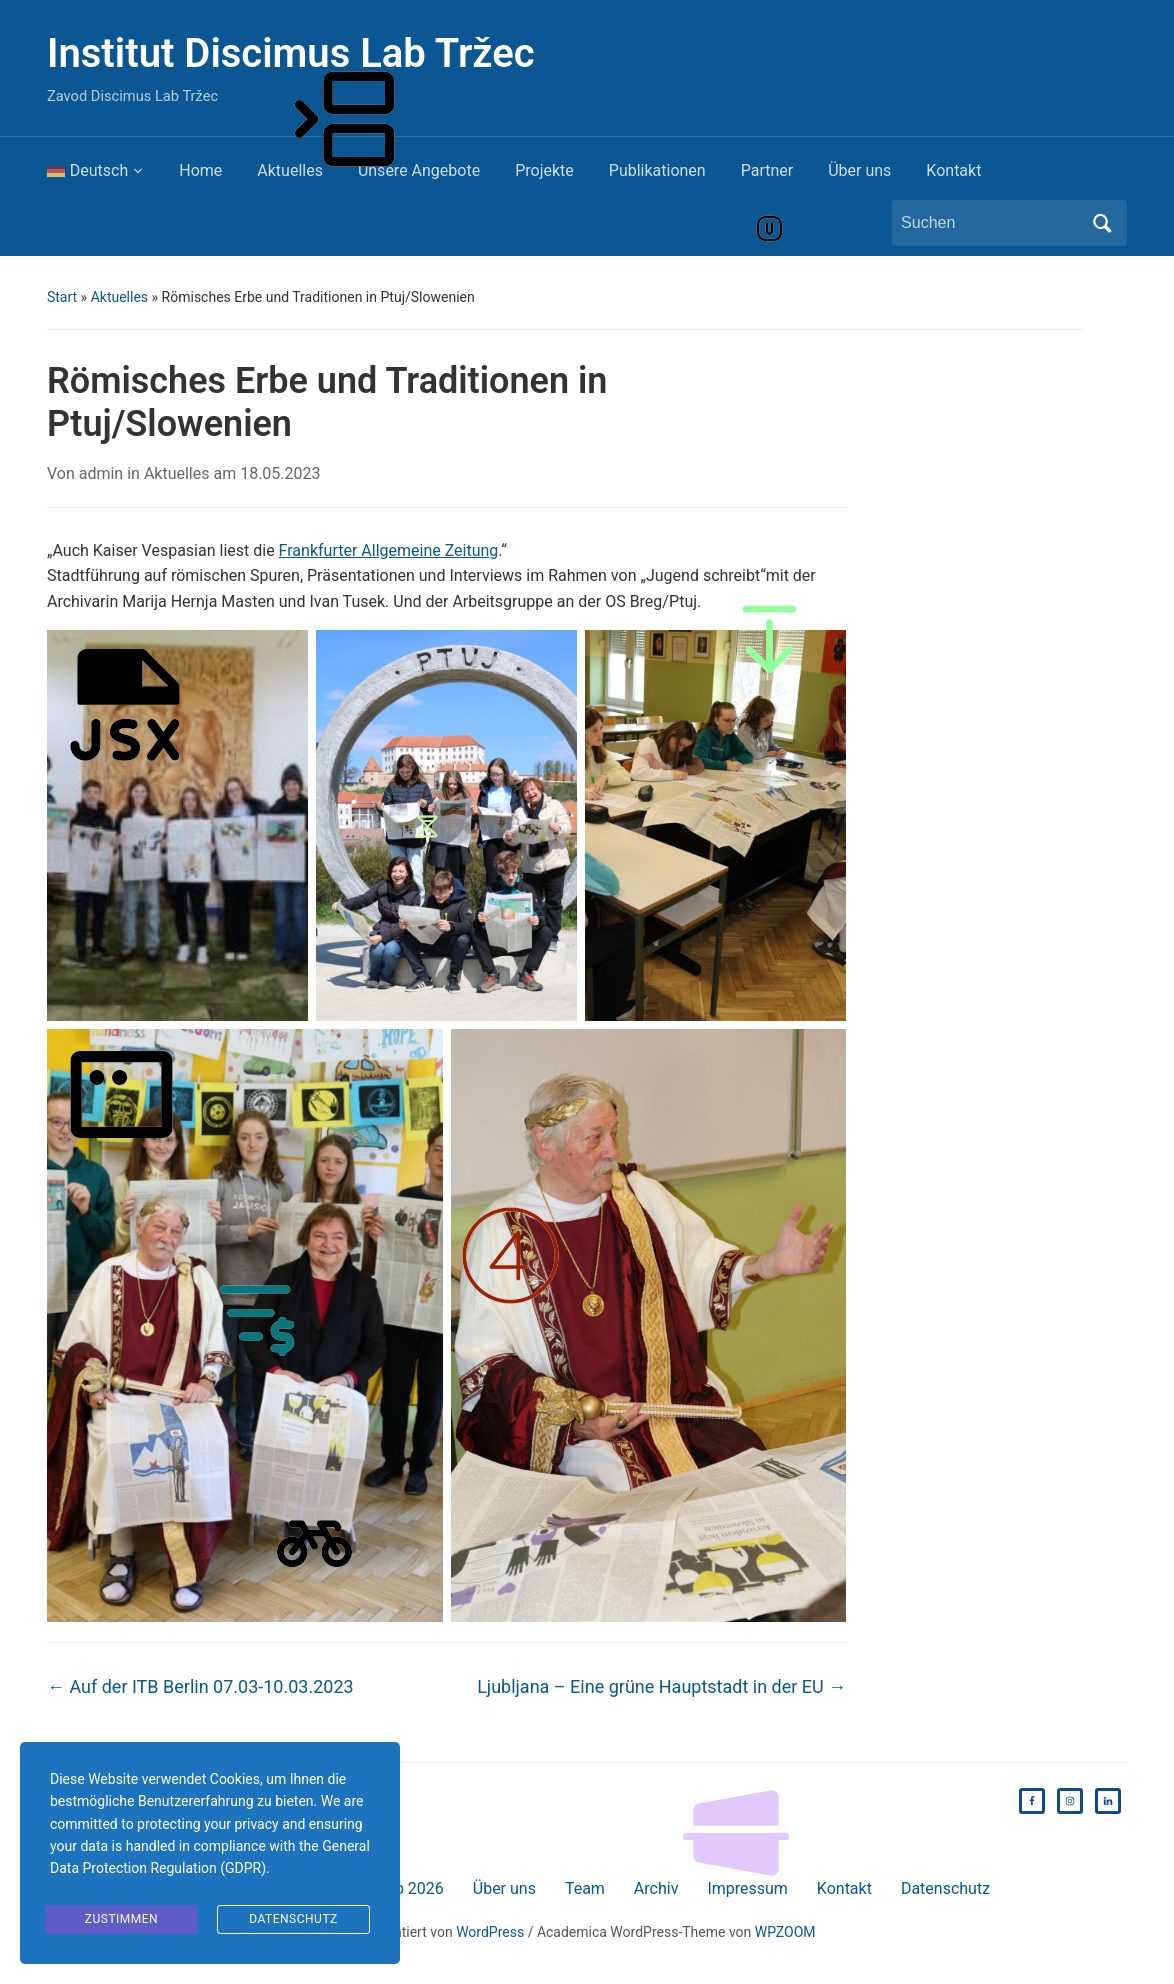 The height and width of the screenshot is (1984, 1174). What do you see at coordinates (736, 1833) in the screenshot?
I see `toggle perspective view mode` at bounding box center [736, 1833].